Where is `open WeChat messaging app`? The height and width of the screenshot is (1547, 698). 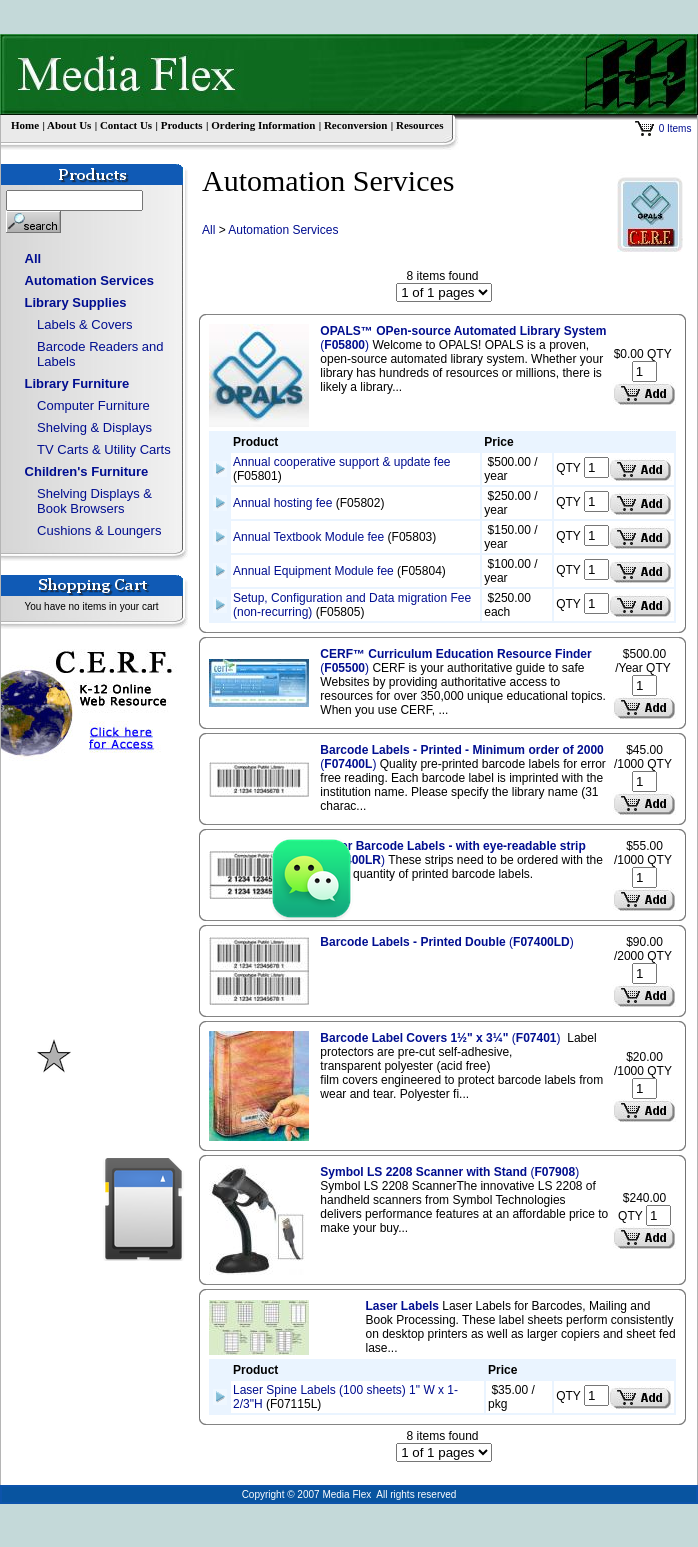
open WeChat messaging app is located at coordinates (311, 878).